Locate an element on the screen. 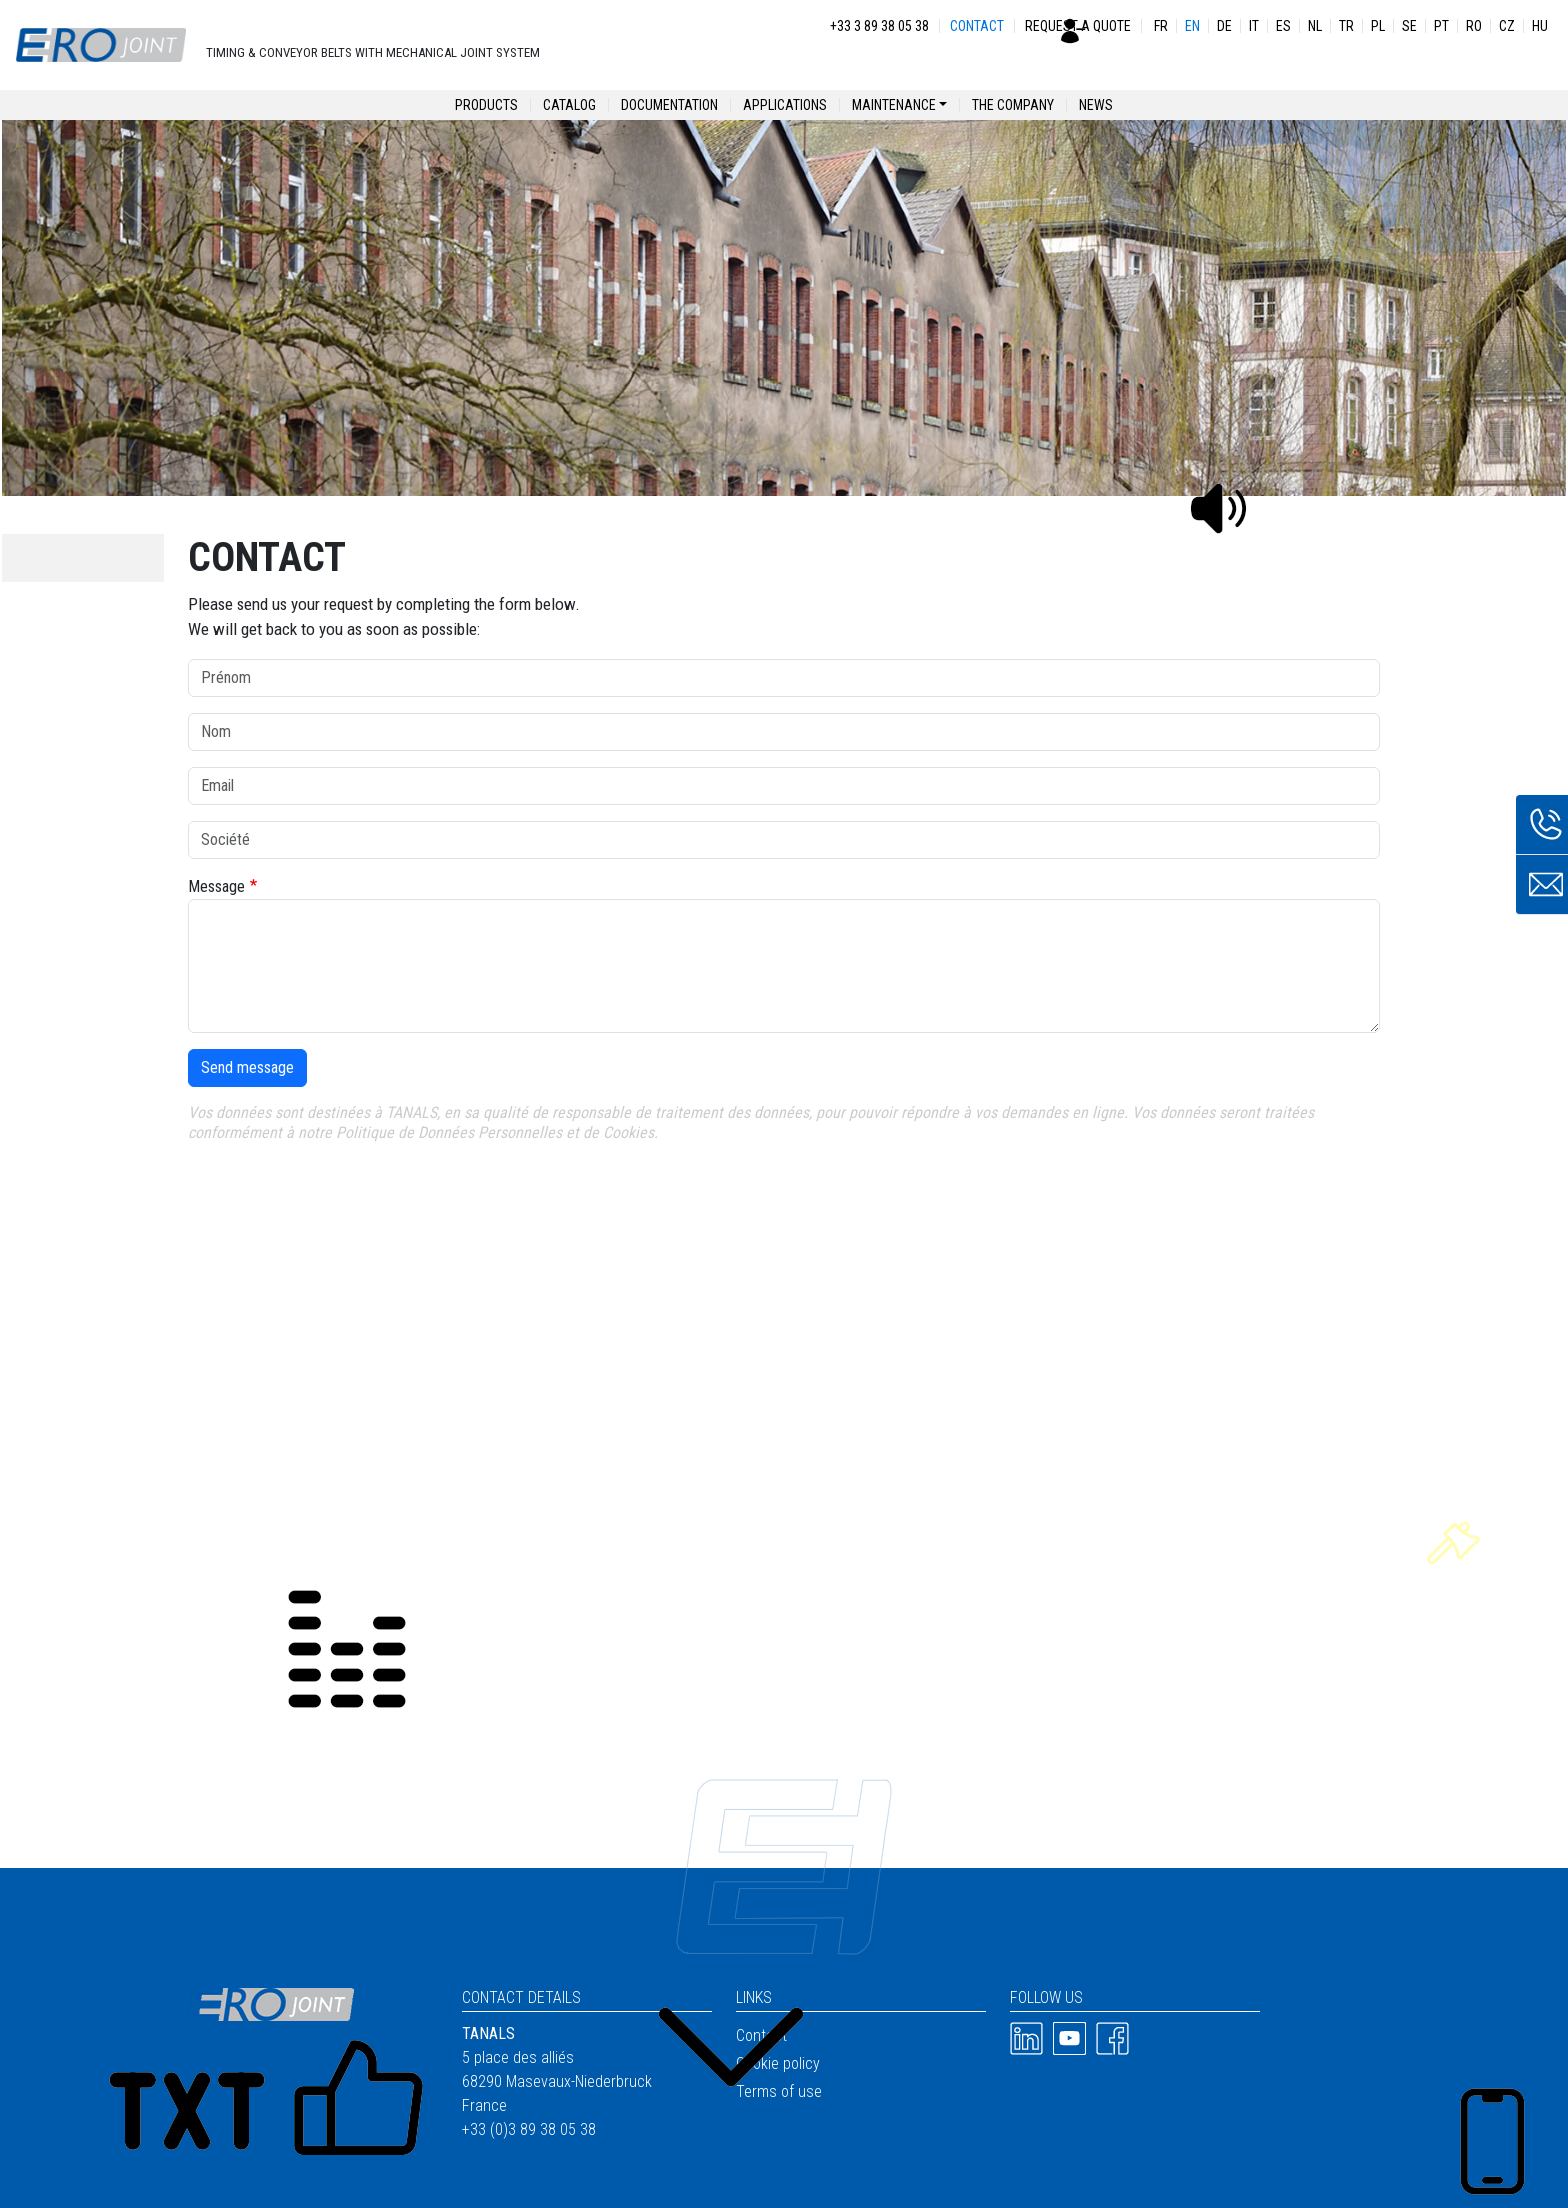  like or approve content is located at coordinates (358, 2104).